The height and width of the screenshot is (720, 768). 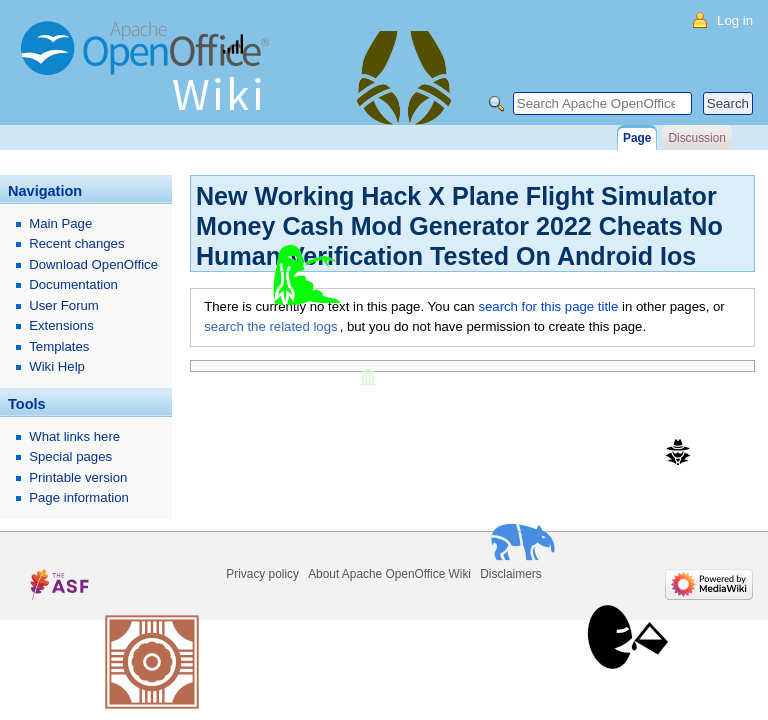 I want to click on access banking or financial services, so click(x=368, y=377).